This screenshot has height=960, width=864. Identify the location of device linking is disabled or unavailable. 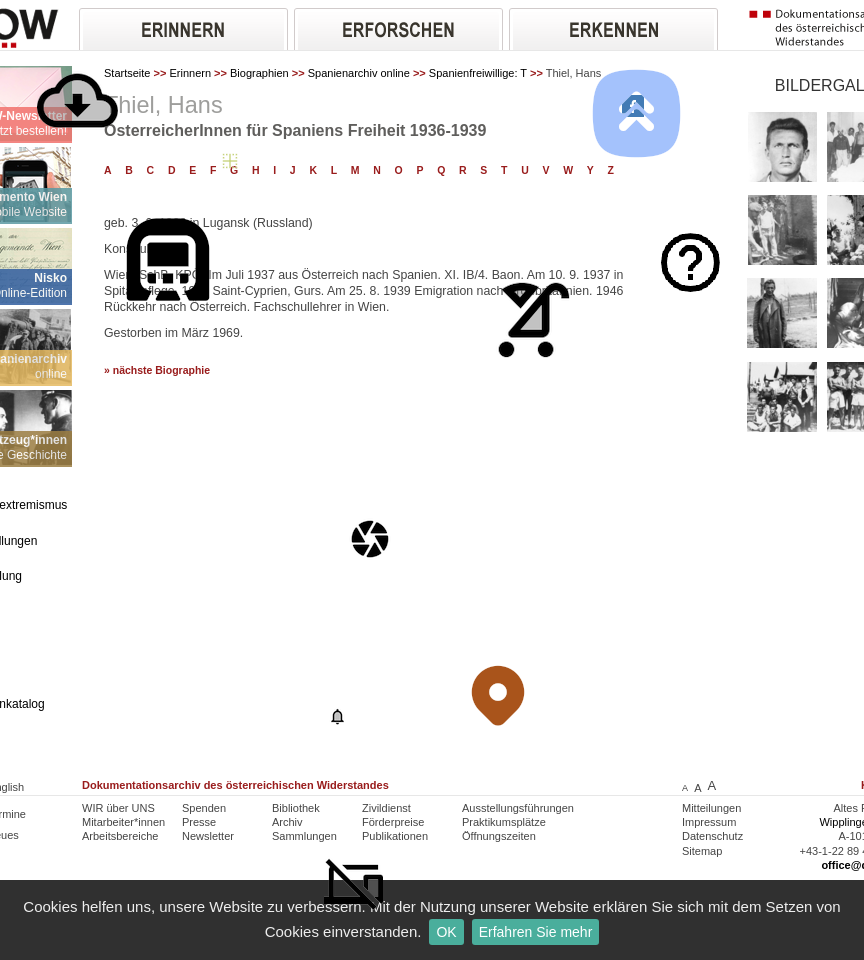
(353, 884).